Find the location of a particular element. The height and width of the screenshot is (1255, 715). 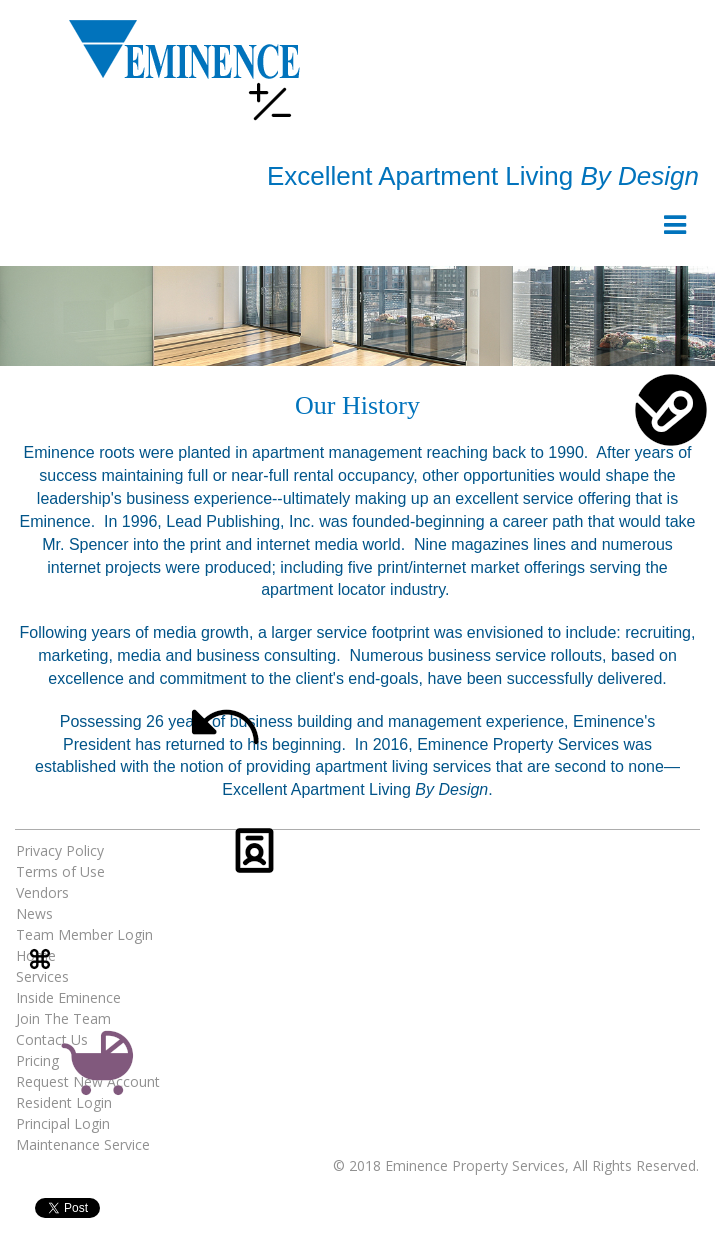

access keyboard shortcuts is located at coordinates (40, 959).